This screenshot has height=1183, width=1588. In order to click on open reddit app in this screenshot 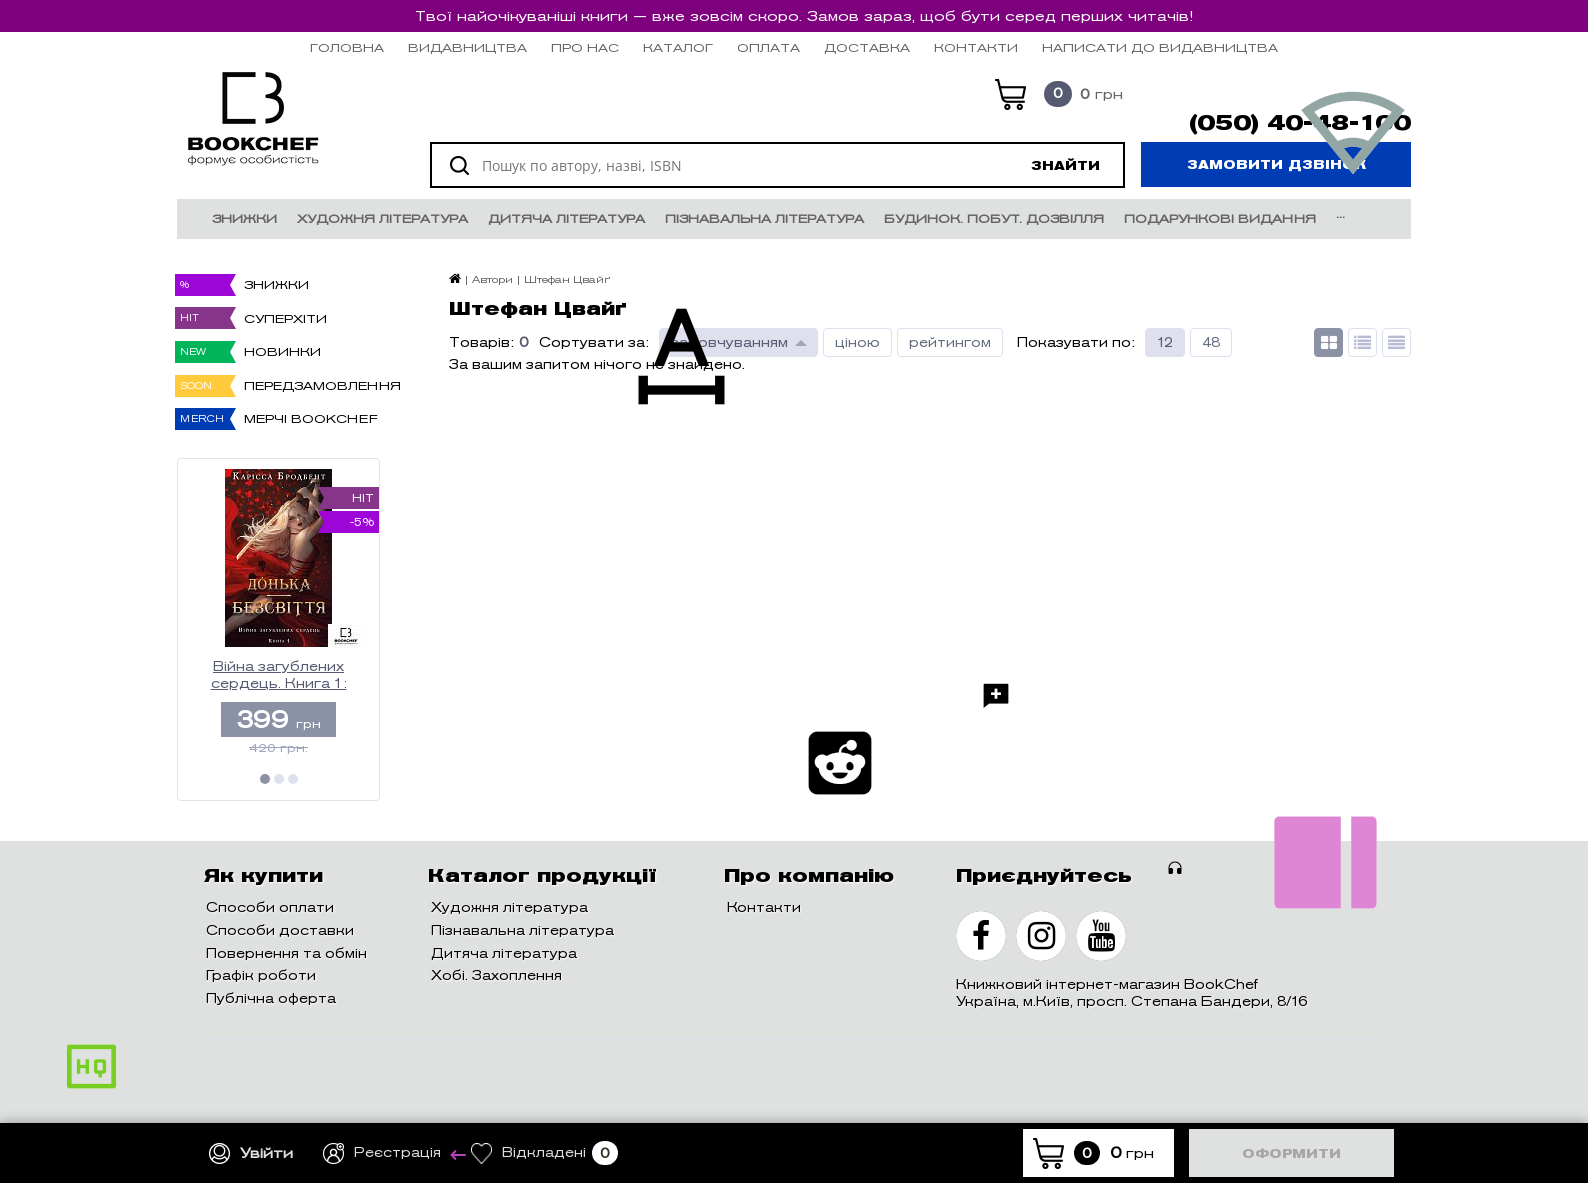, I will do `click(840, 763)`.